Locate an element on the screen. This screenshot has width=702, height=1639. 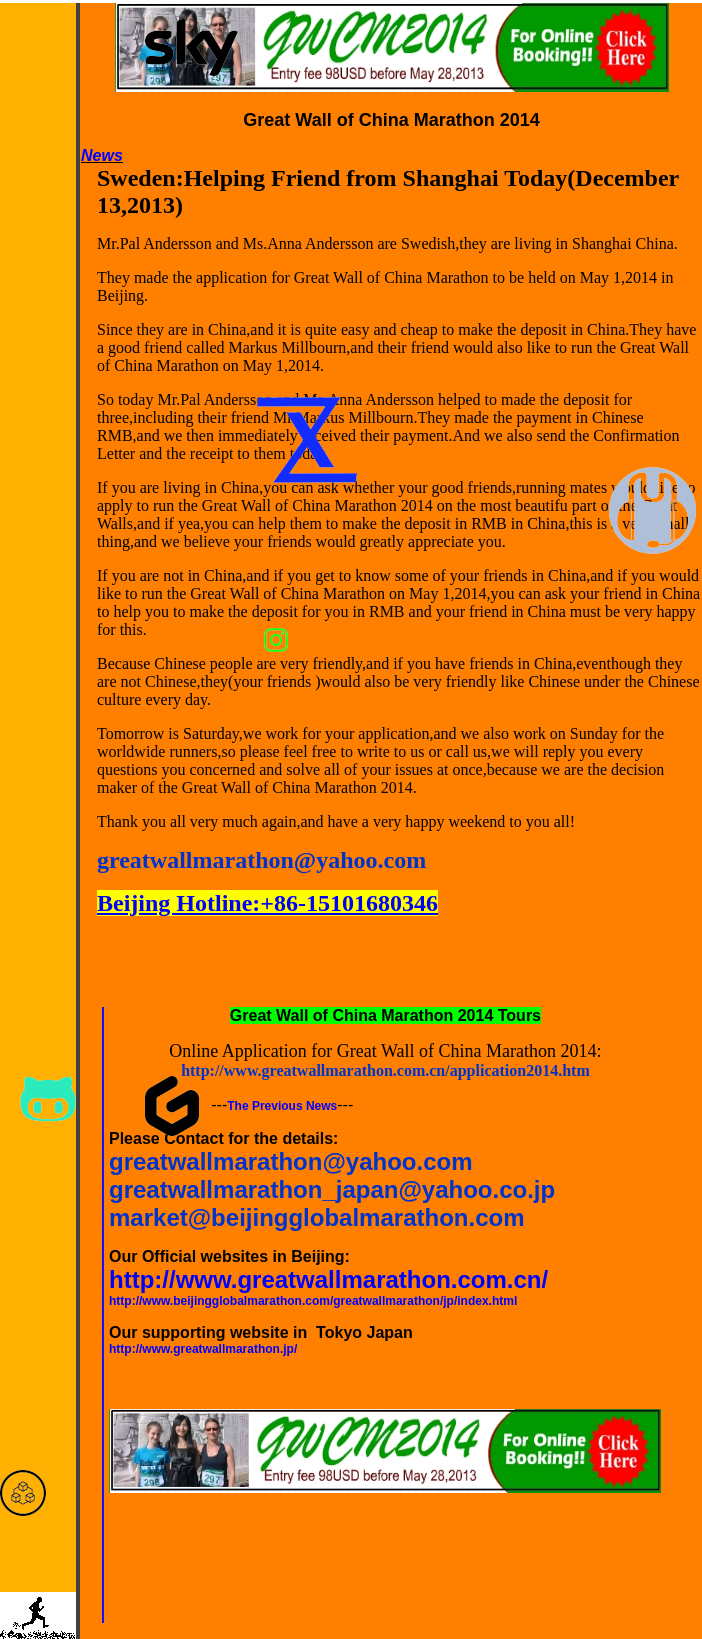
open mumble voice chat application is located at coordinates (652, 510).